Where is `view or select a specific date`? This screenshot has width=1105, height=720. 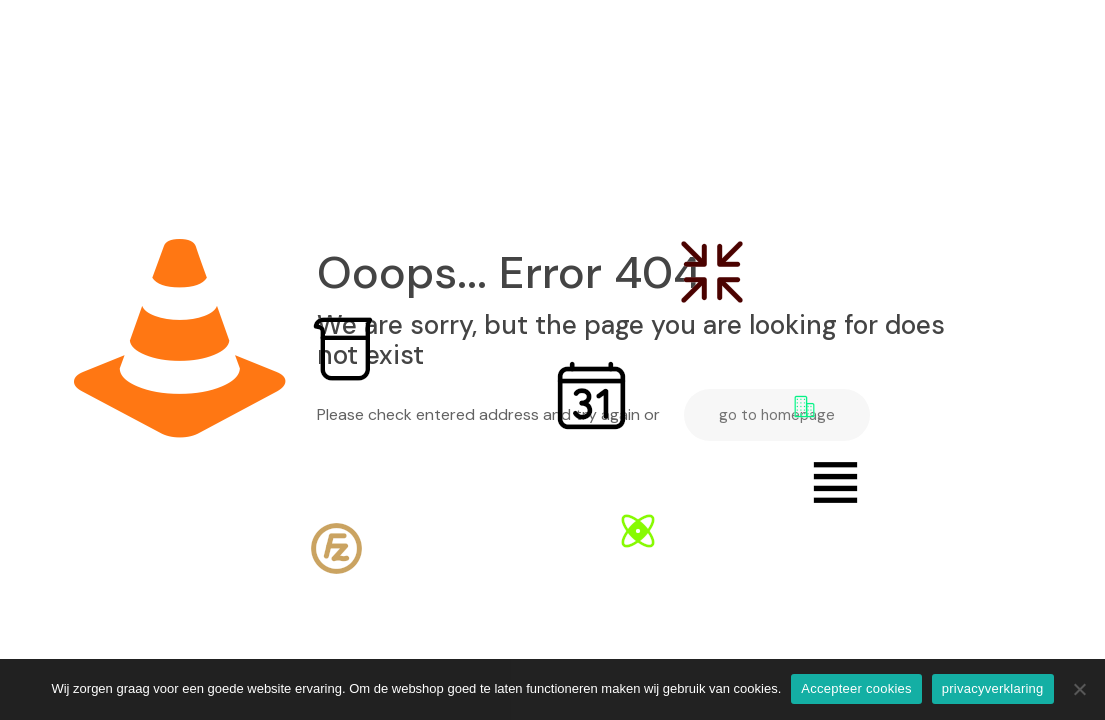 view or select a specific date is located at coordinates (591, 395).